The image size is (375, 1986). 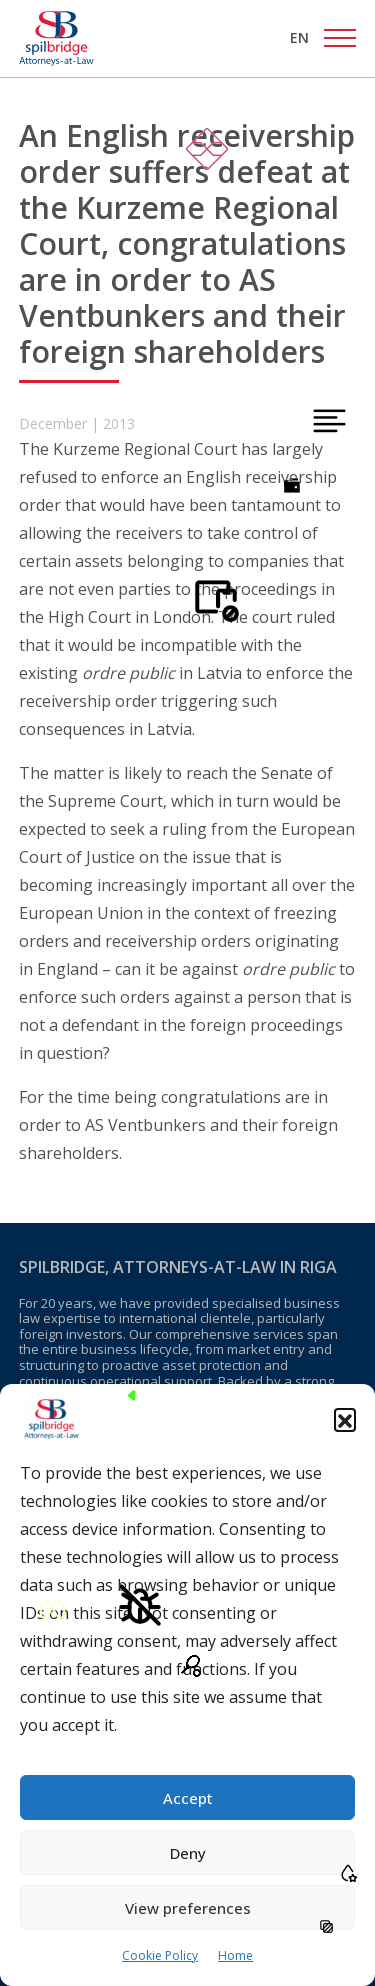 I want to click on meta company logo, so click(x=52, y=1609).